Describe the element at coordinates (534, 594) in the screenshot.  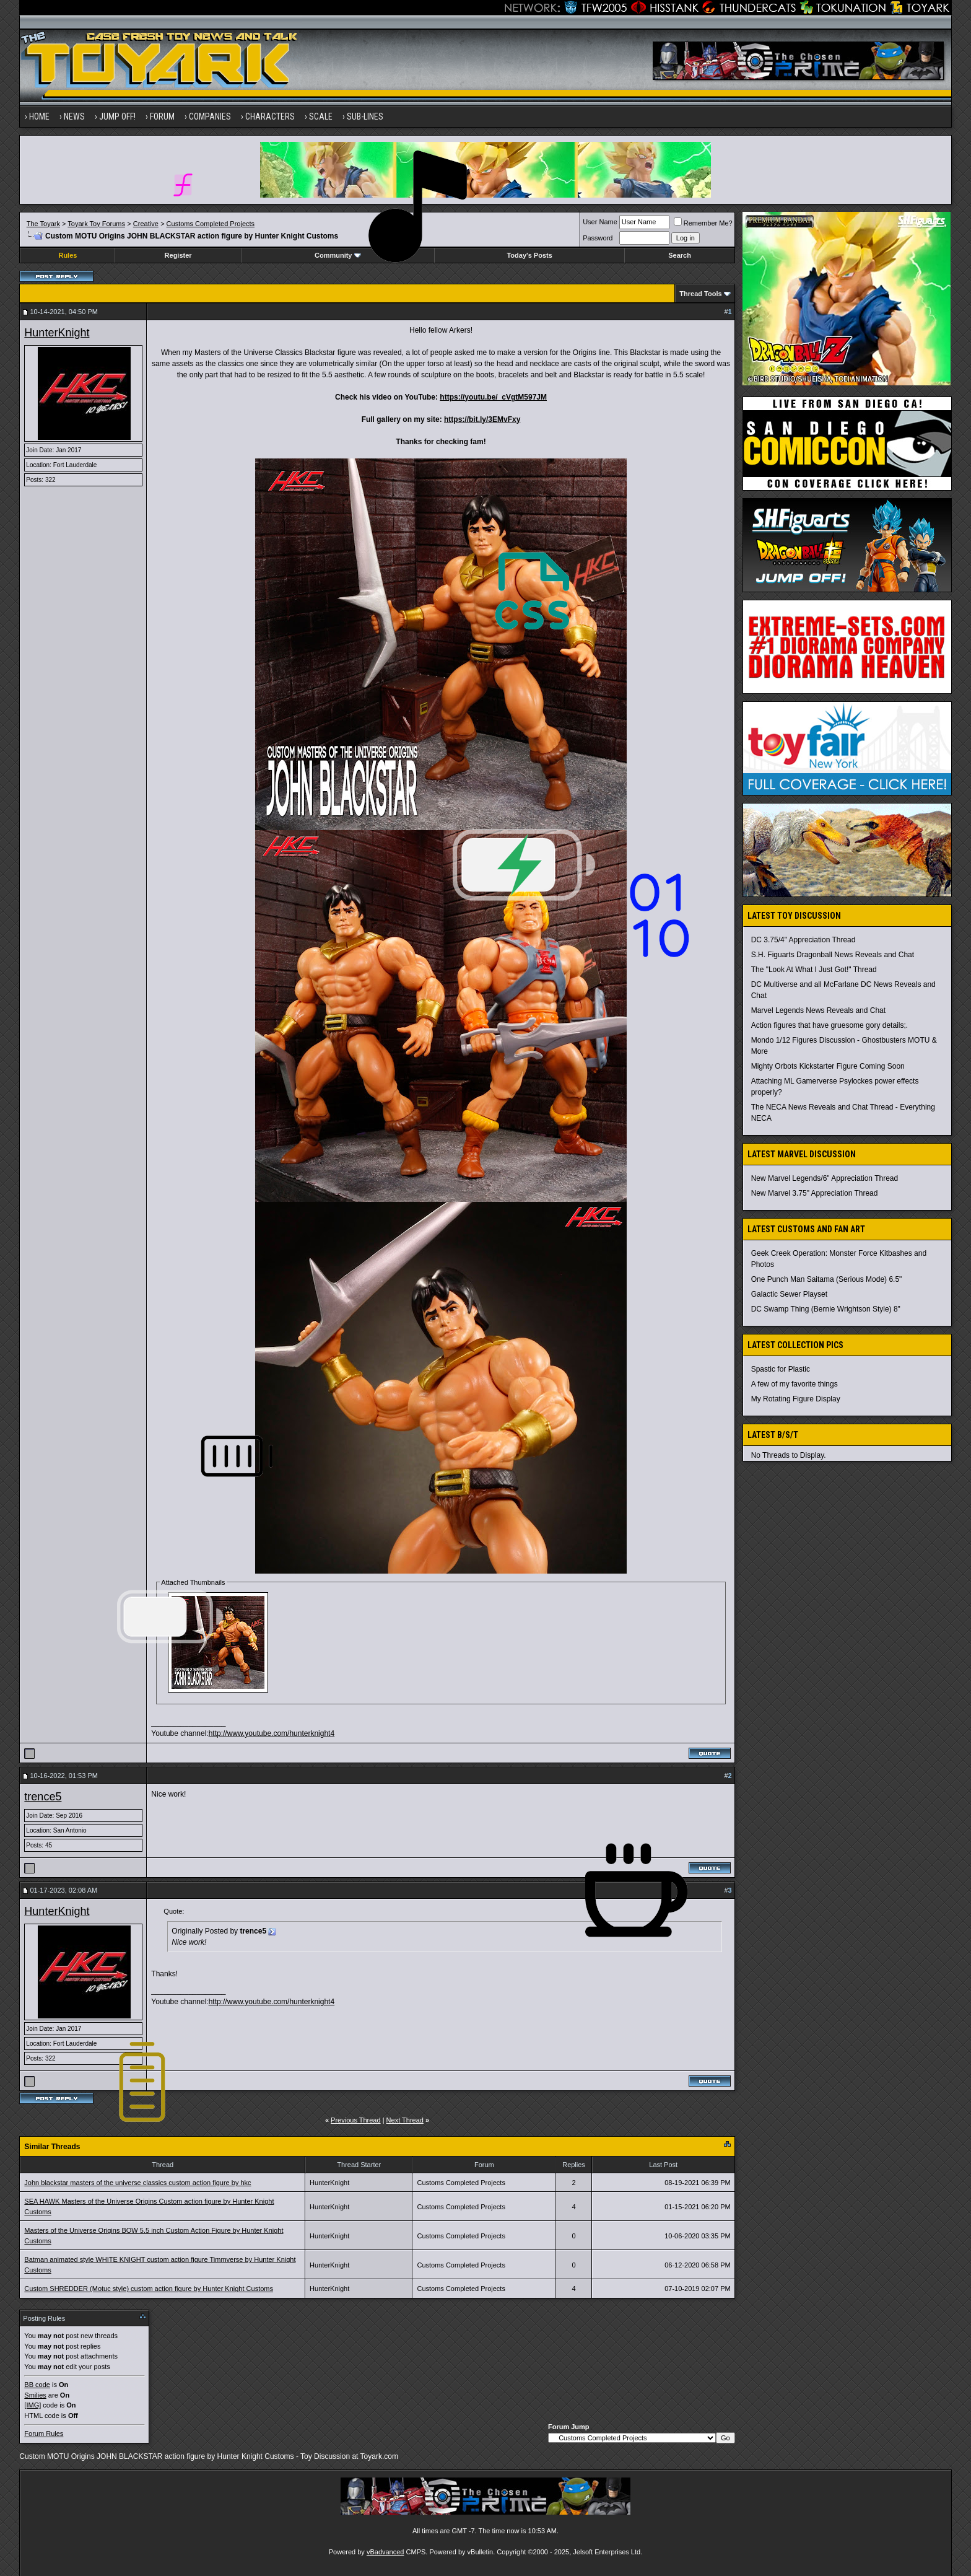
I see `a CSS stylesheet file` at that location.